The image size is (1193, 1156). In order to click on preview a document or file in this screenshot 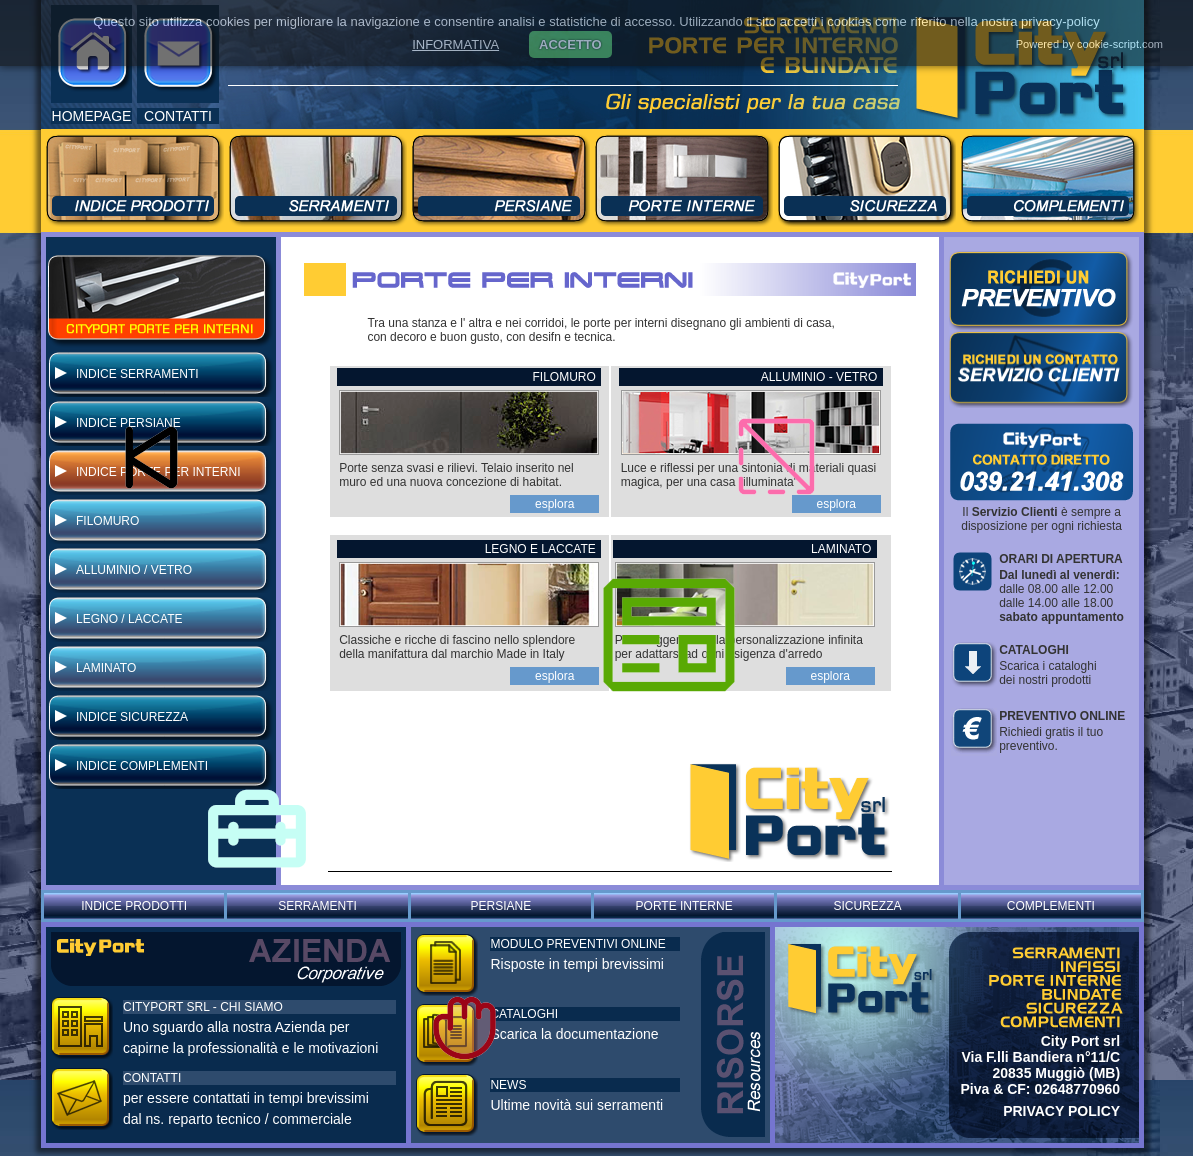, I will do `click(669, 635)`.